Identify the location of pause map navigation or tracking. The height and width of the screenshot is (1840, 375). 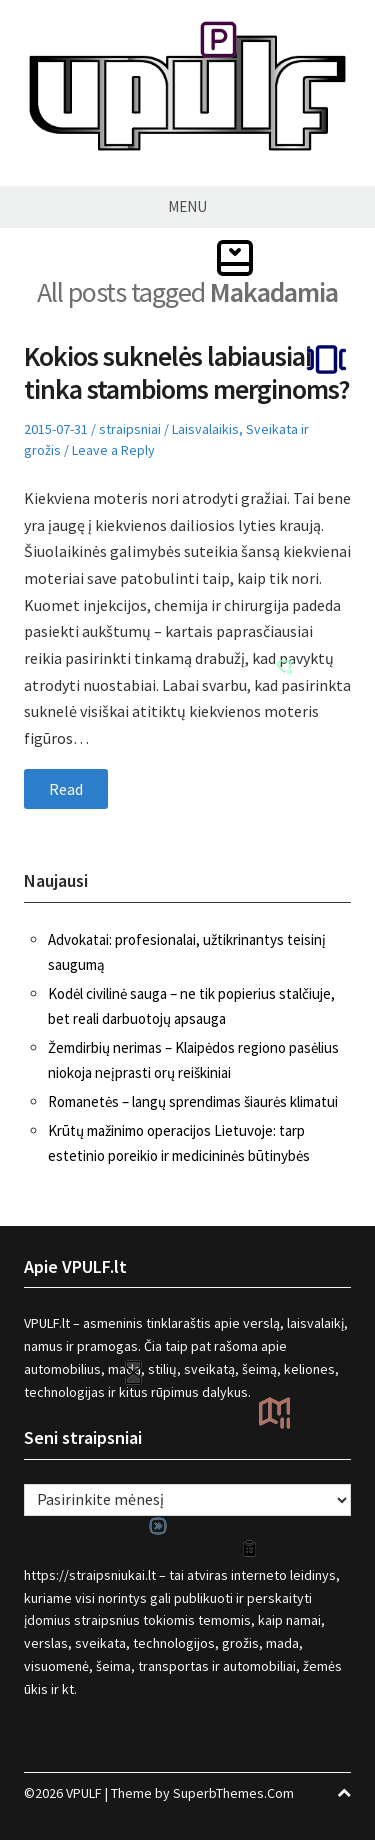
(274, 1411).